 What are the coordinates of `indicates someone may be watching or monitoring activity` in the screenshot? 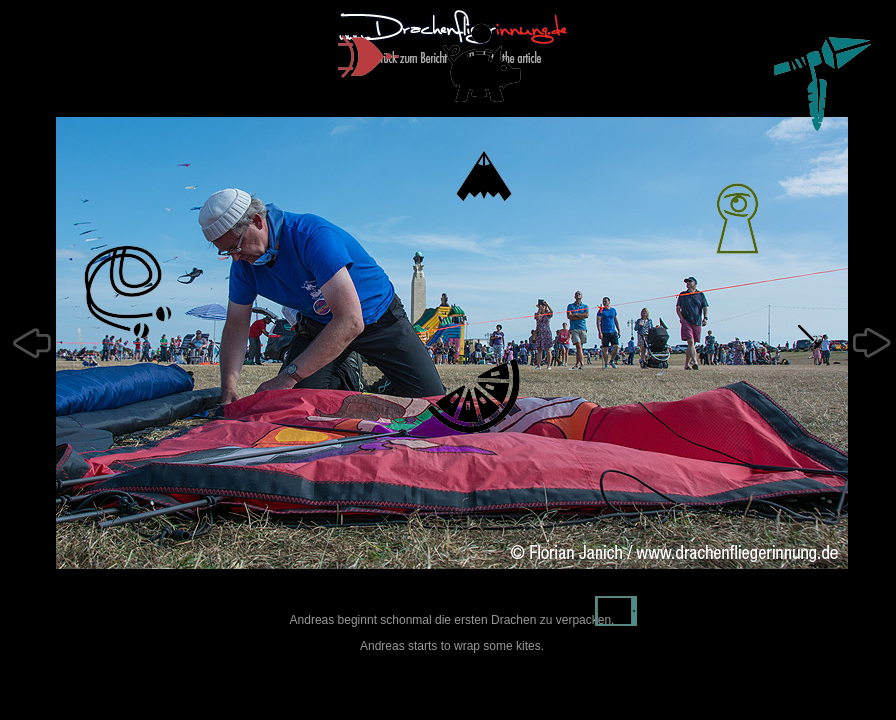 It's located at (737, 218).